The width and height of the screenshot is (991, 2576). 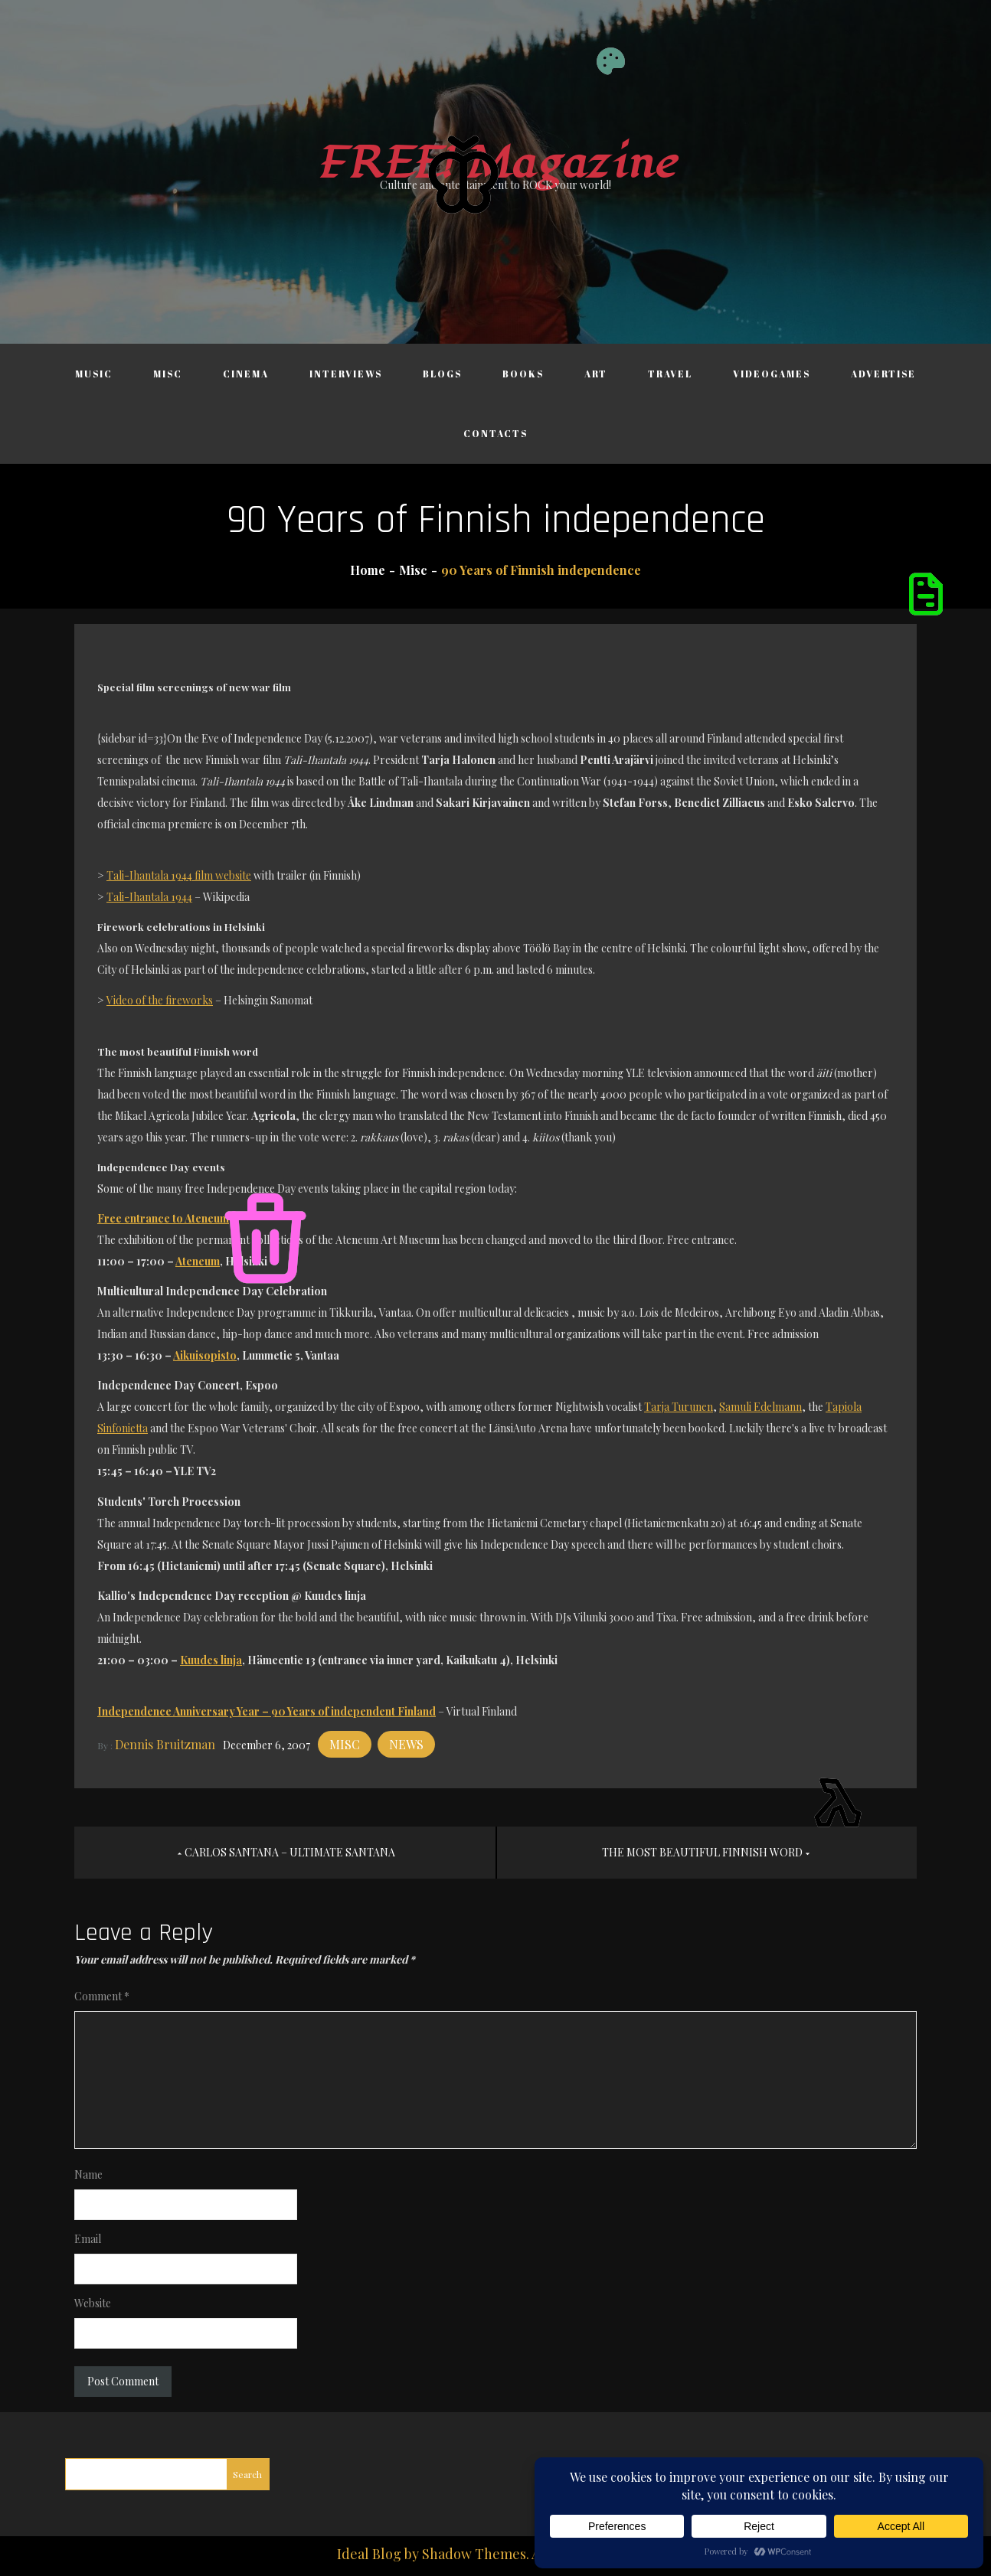 I want to click on access nature or wildlife content, so click(x=463, y=175).